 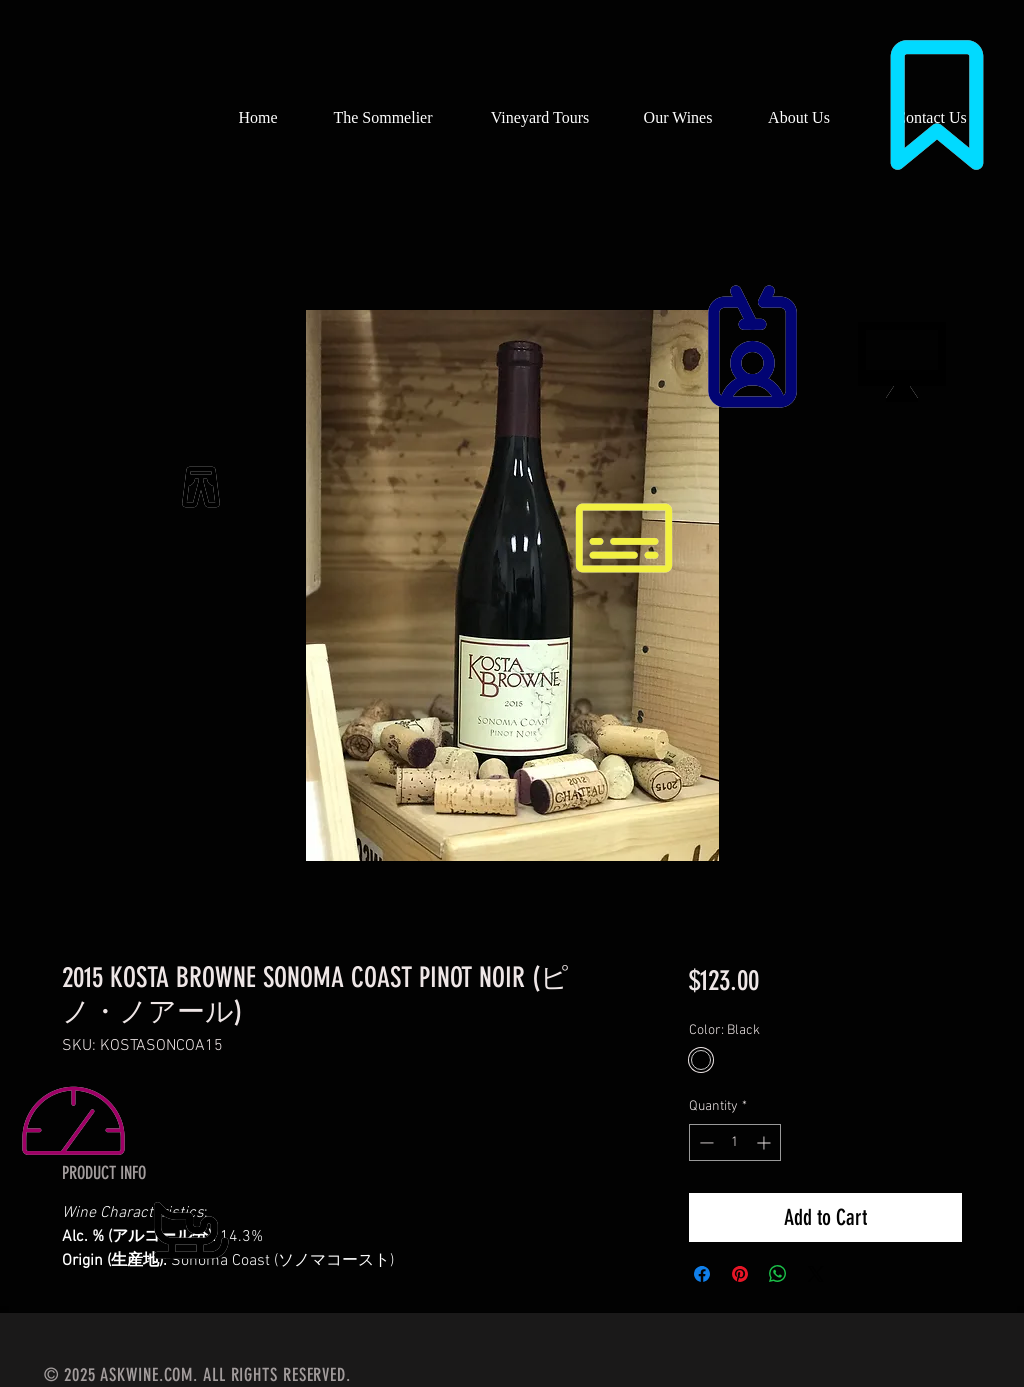 What do you see at coordinates (624, 538) in the screenshot?
I see `enable subtitles or closed captions` at bounding box center [624, 538].